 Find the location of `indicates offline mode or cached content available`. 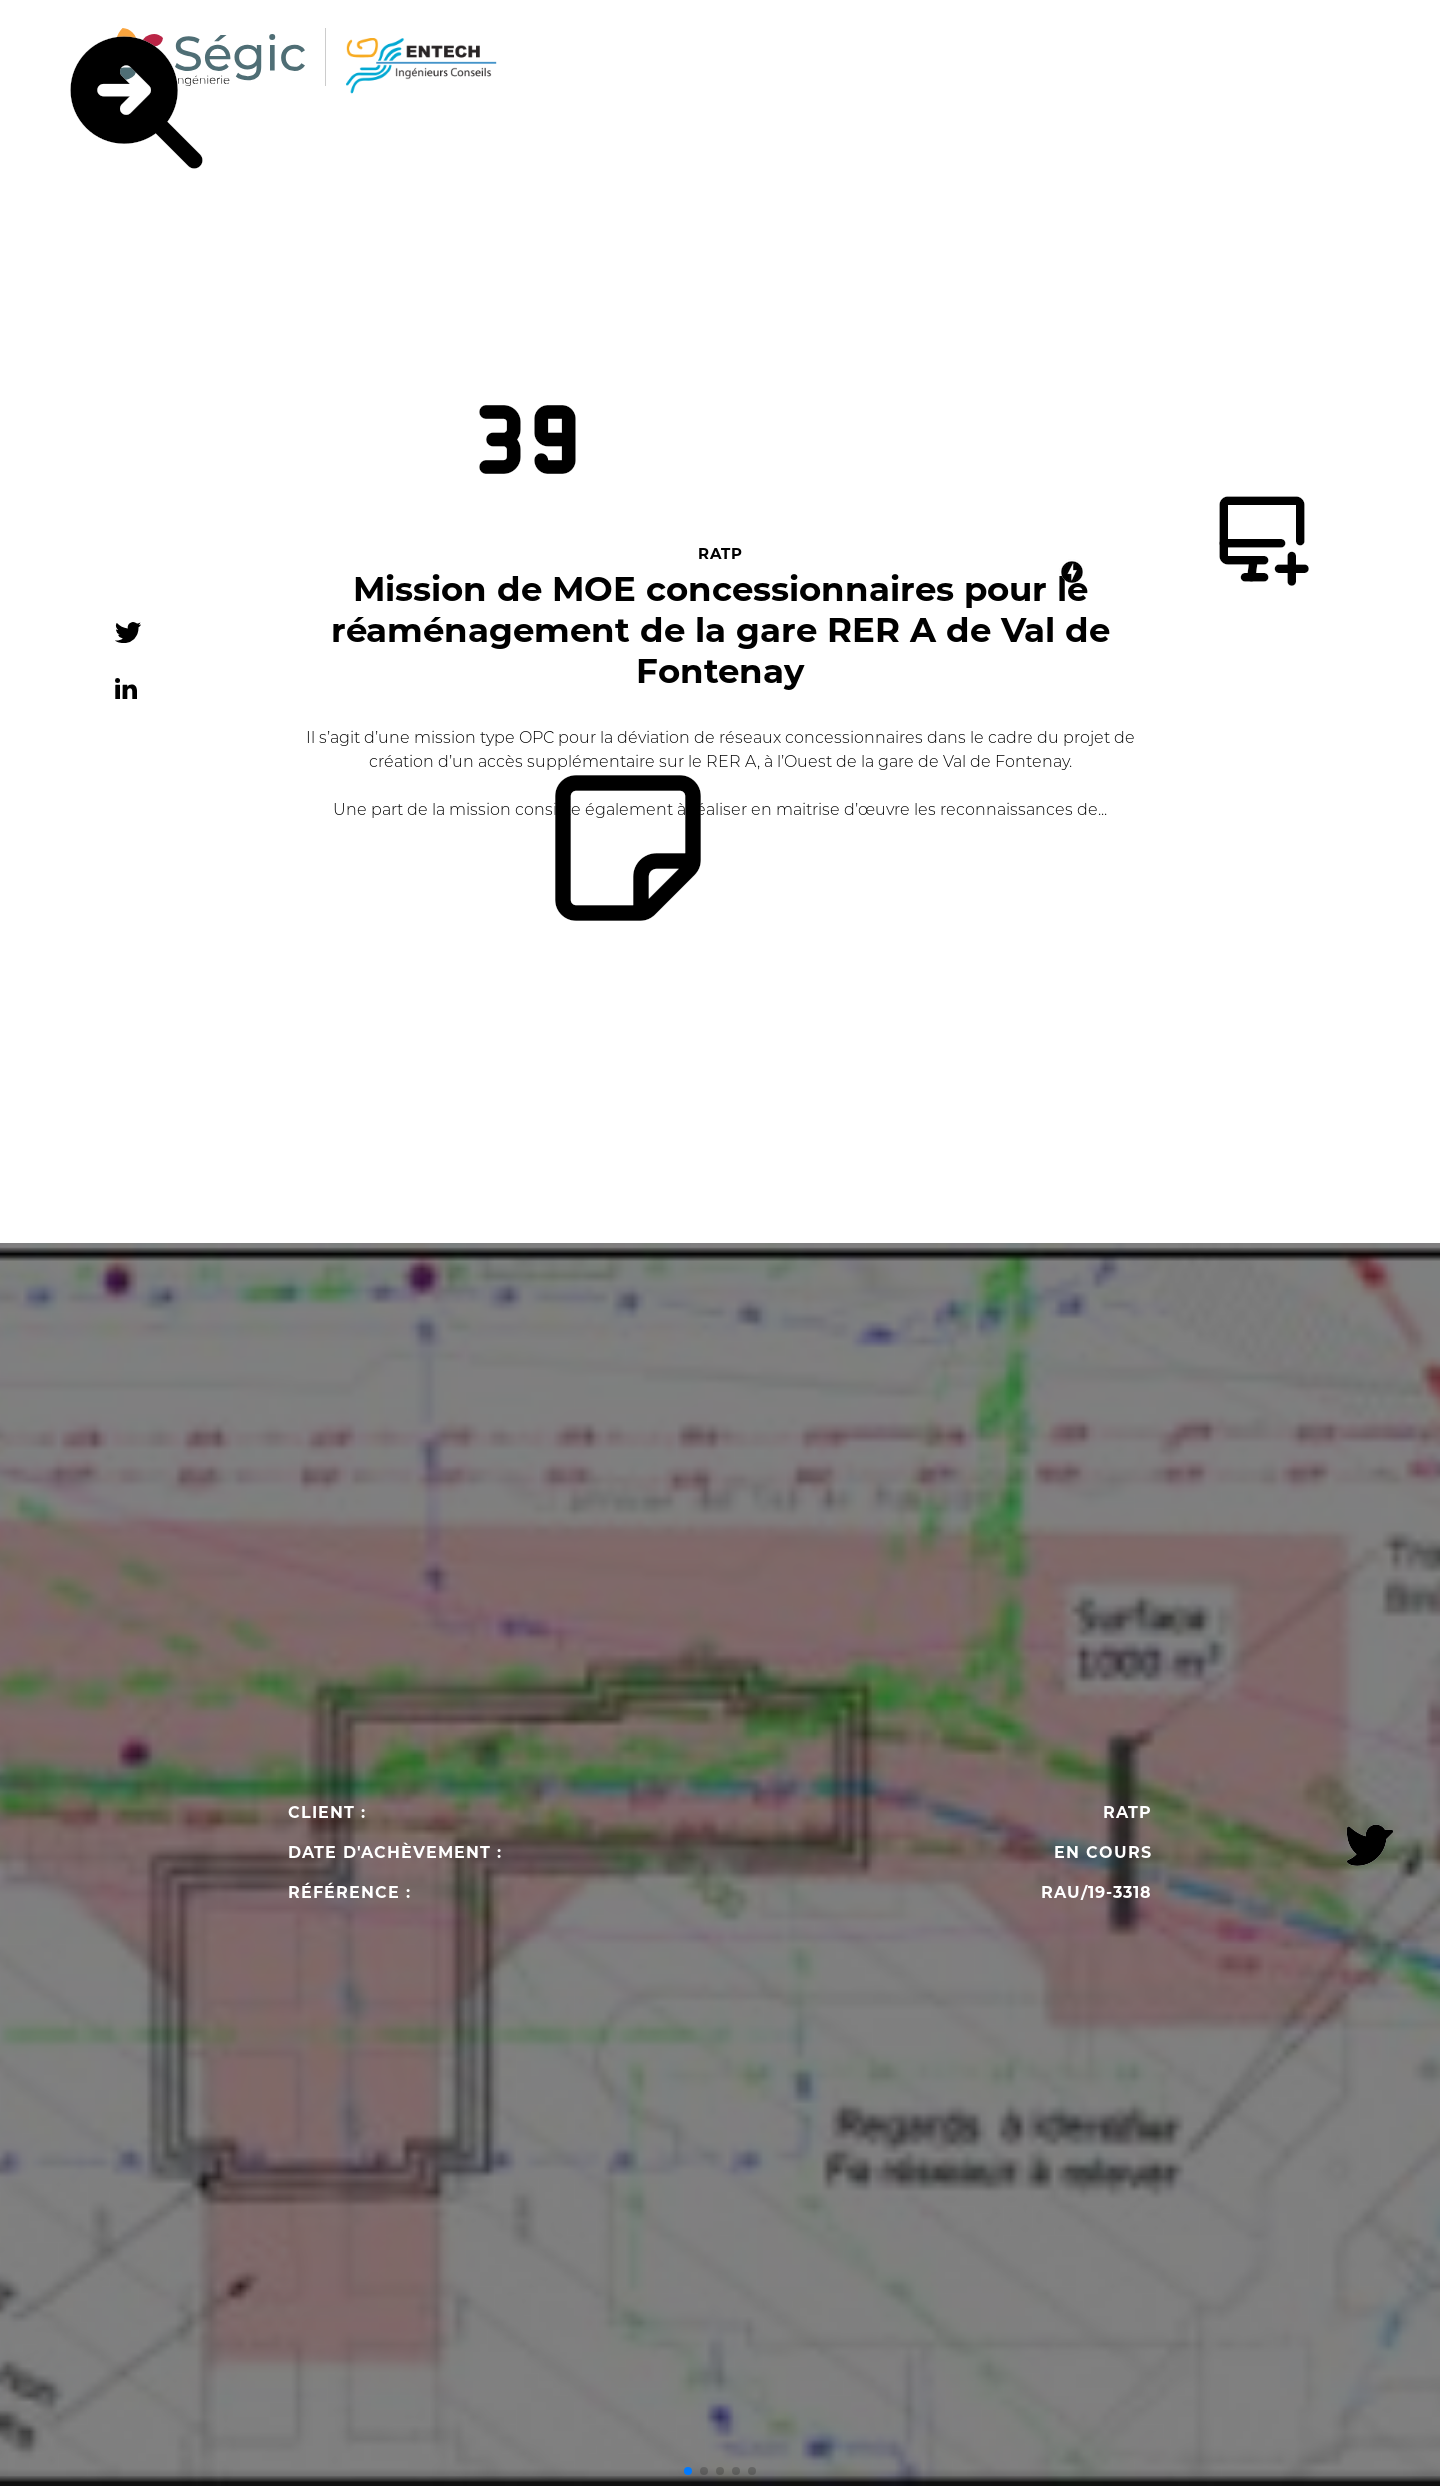

indicates offline mode or cached content available is located at coordinates (1072, 572).